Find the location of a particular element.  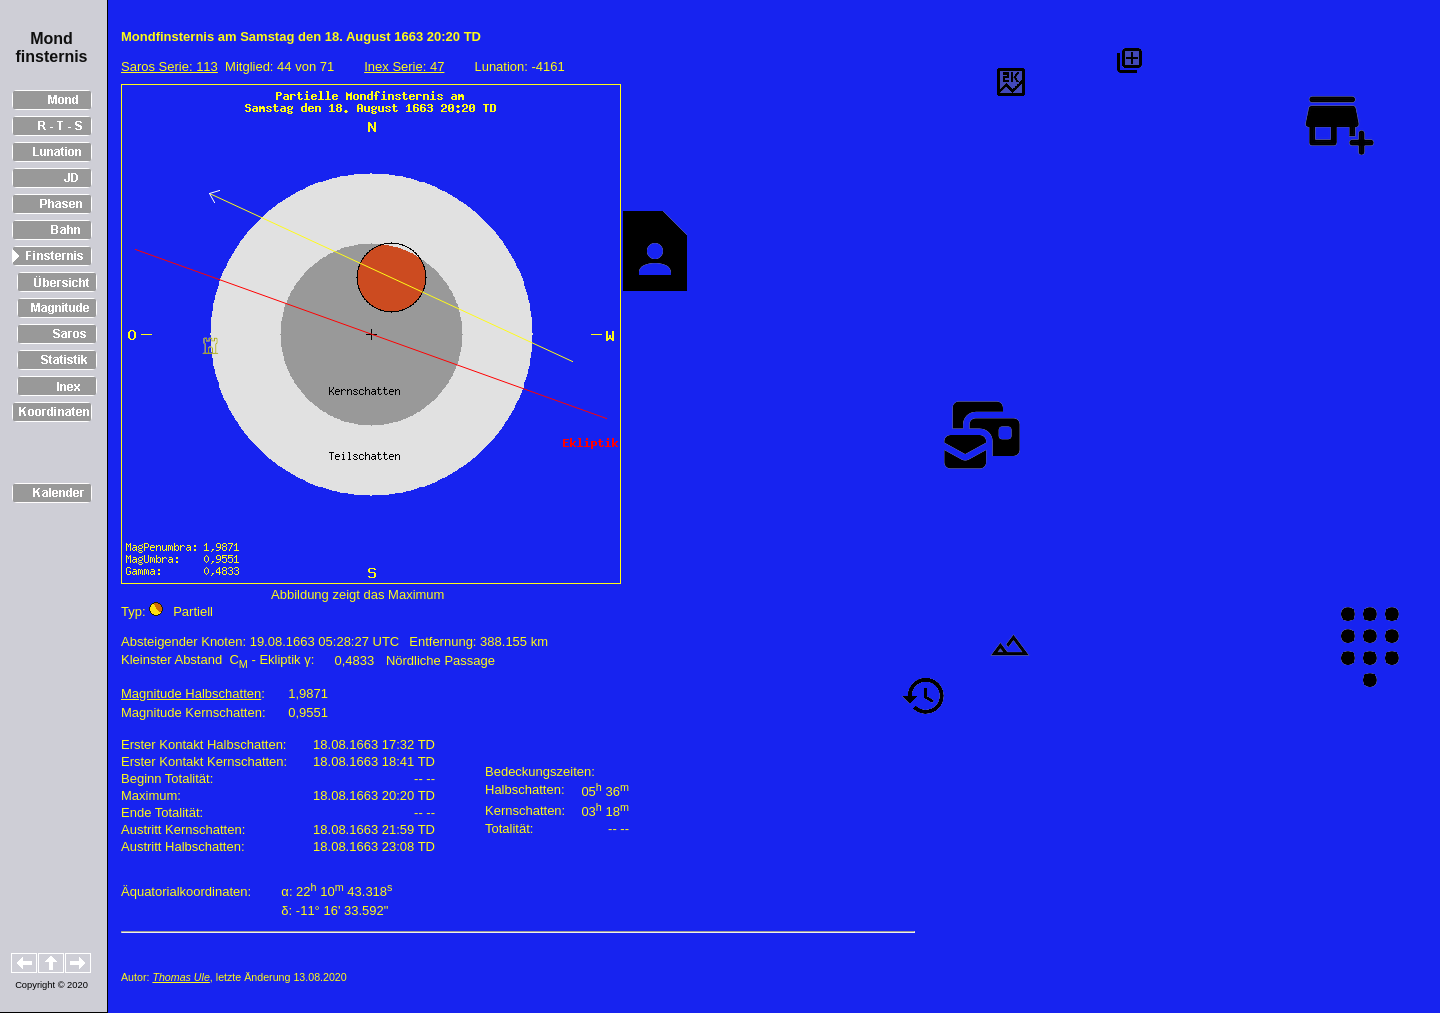

add a new business location is located at coordinates (1340, 121).